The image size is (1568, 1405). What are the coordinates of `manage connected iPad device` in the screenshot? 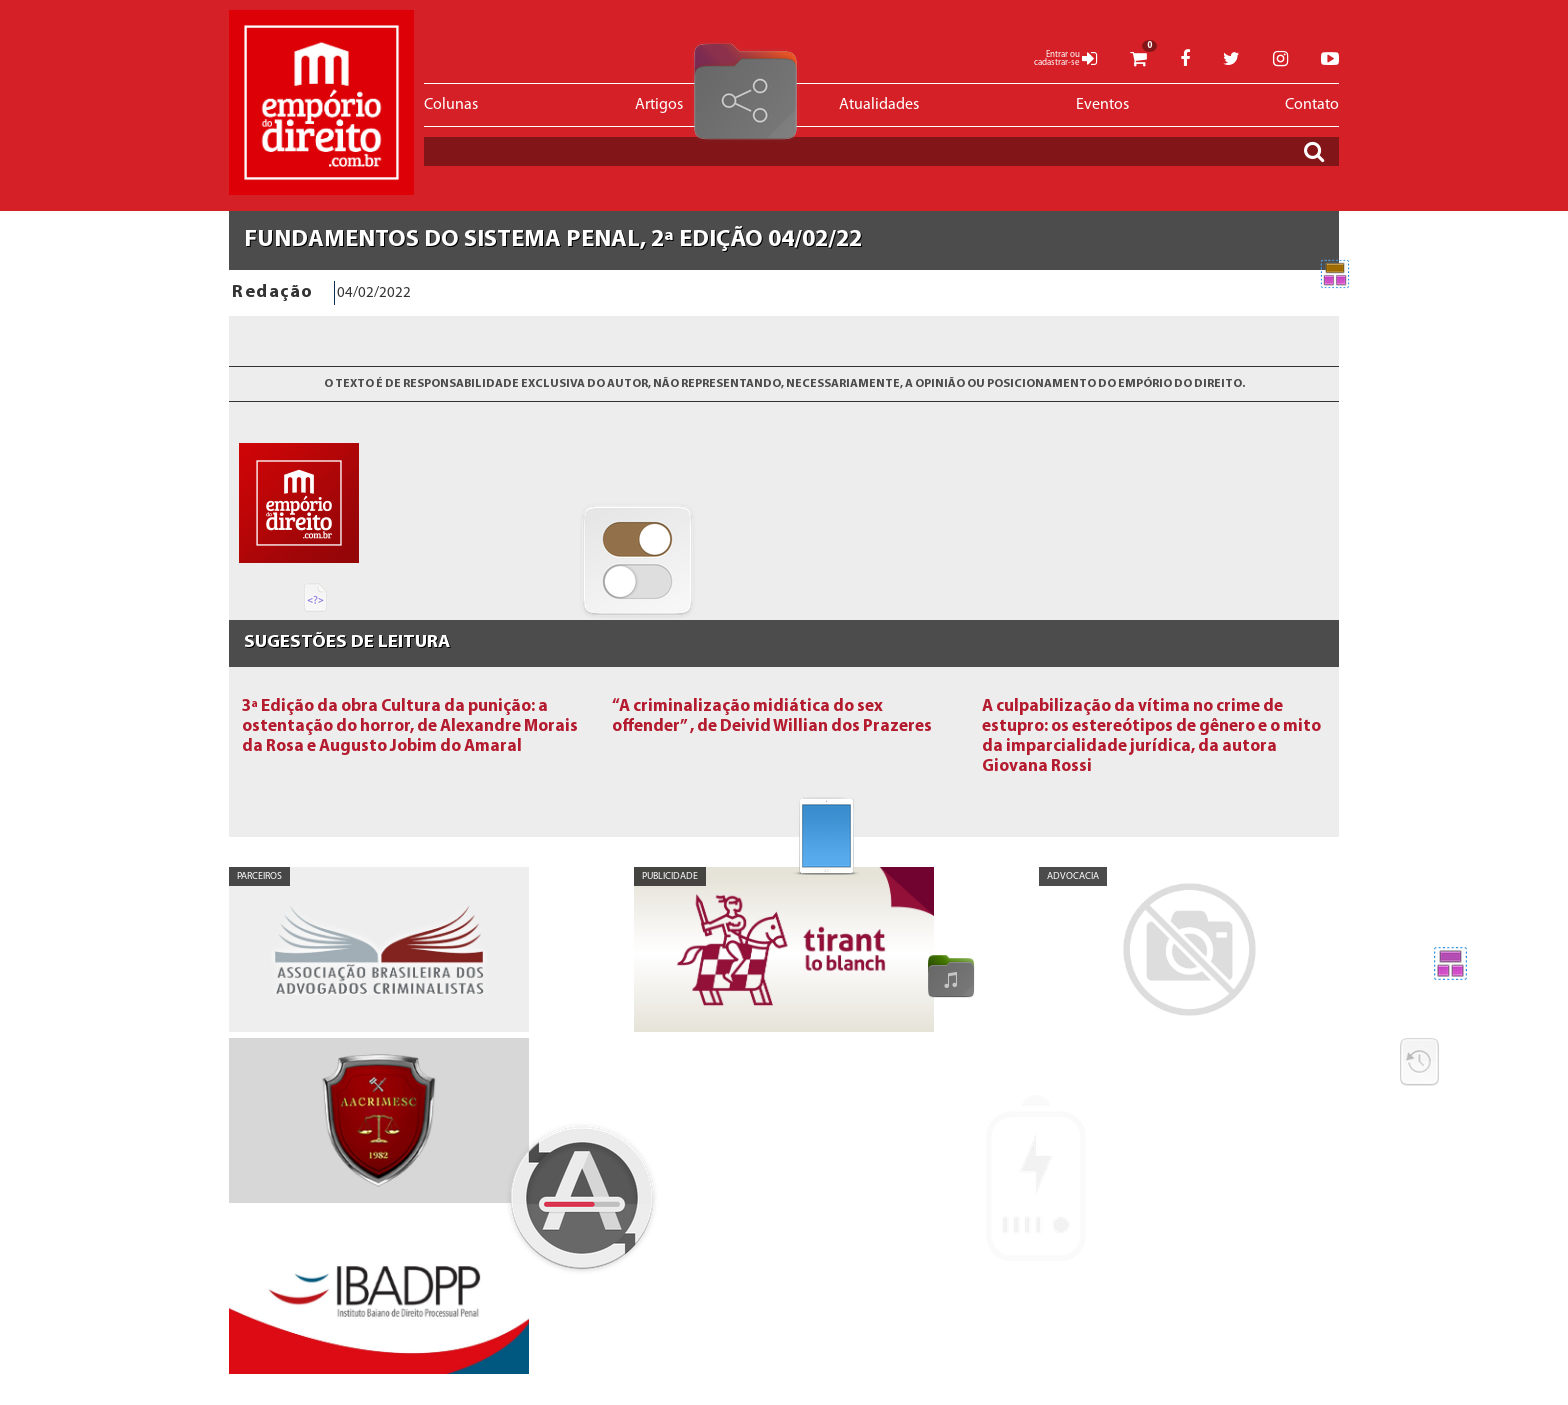 It's located at (826, 835).